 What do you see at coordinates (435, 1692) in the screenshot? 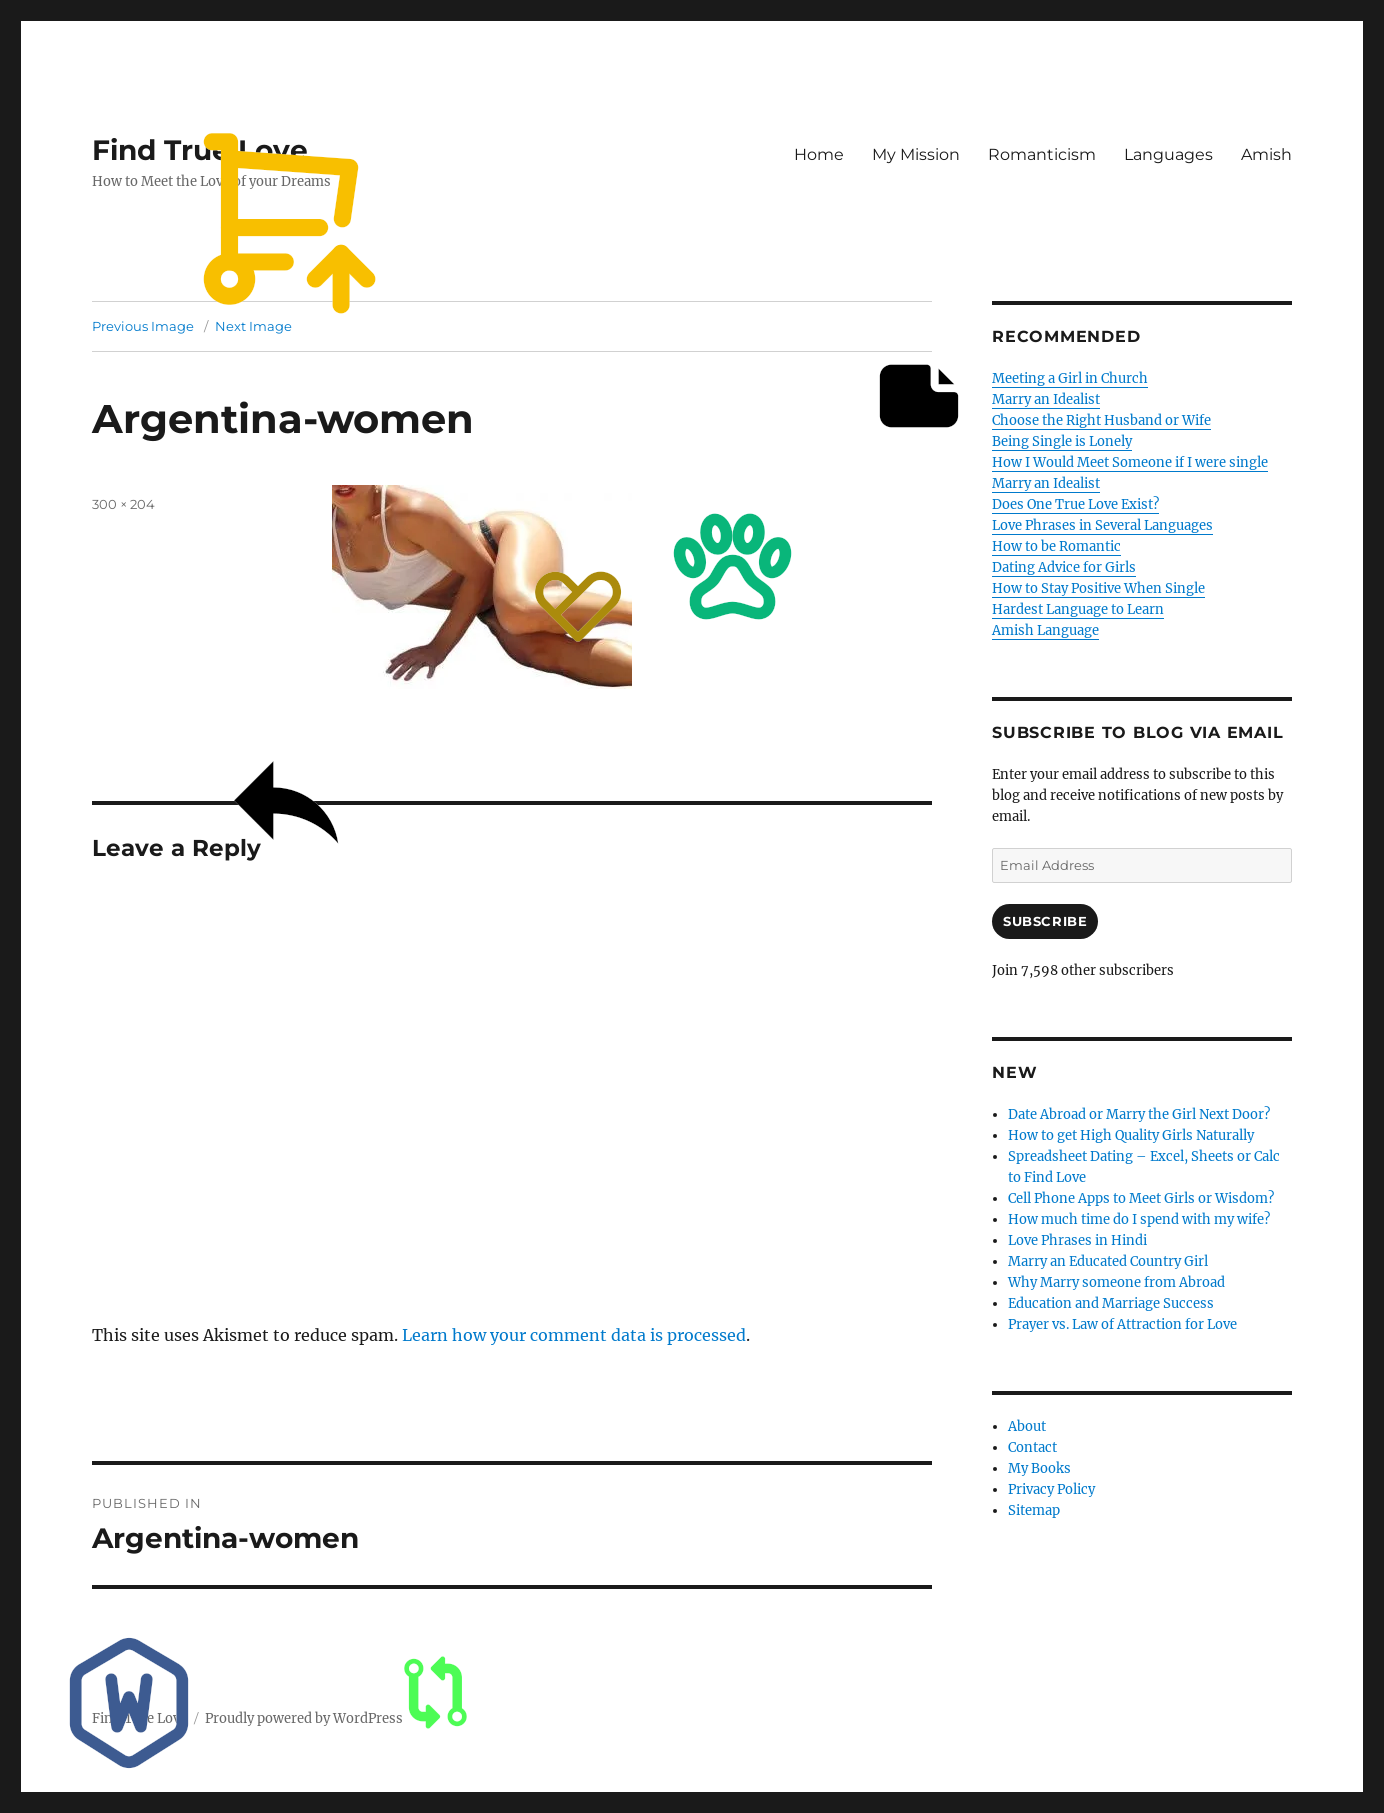
I see `compare branches or commits in version control` at bounding box center [435, 1692].